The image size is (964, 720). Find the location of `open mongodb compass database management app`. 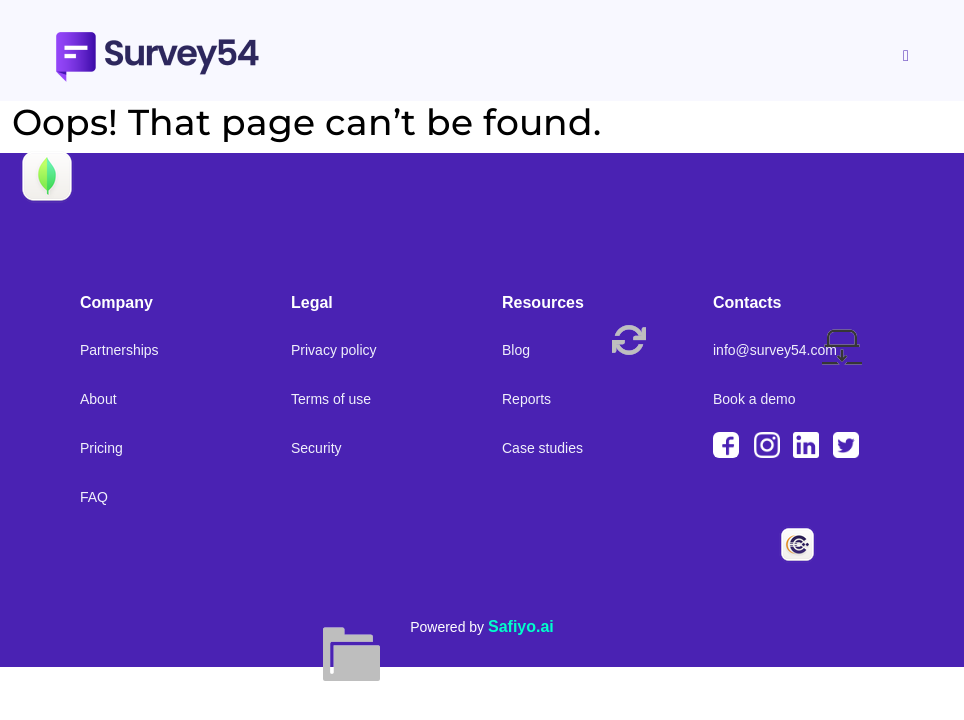

open mongodb compass database management app is located at coordinates (47, 176).